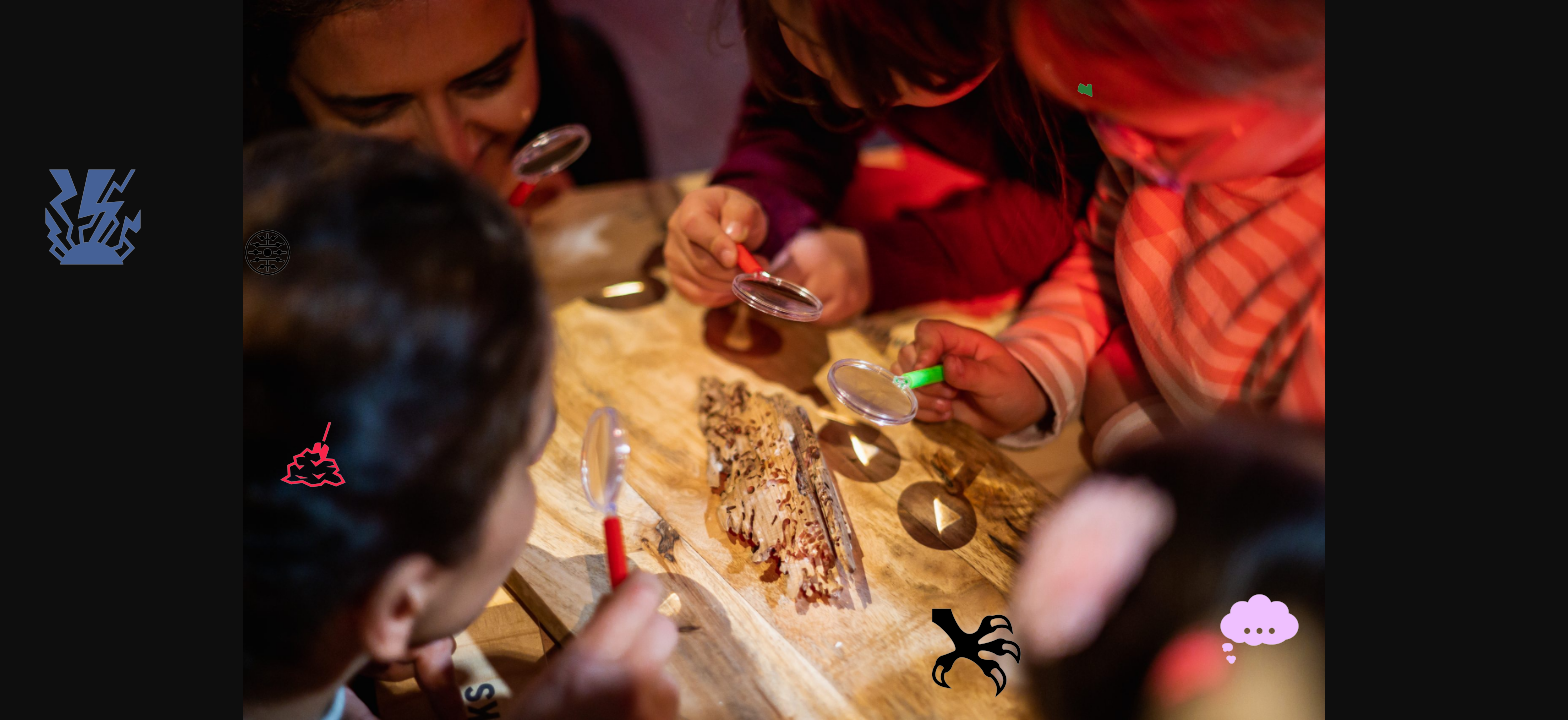  I want to click on access cage or enclosure settings in a game, so click(267, 252).